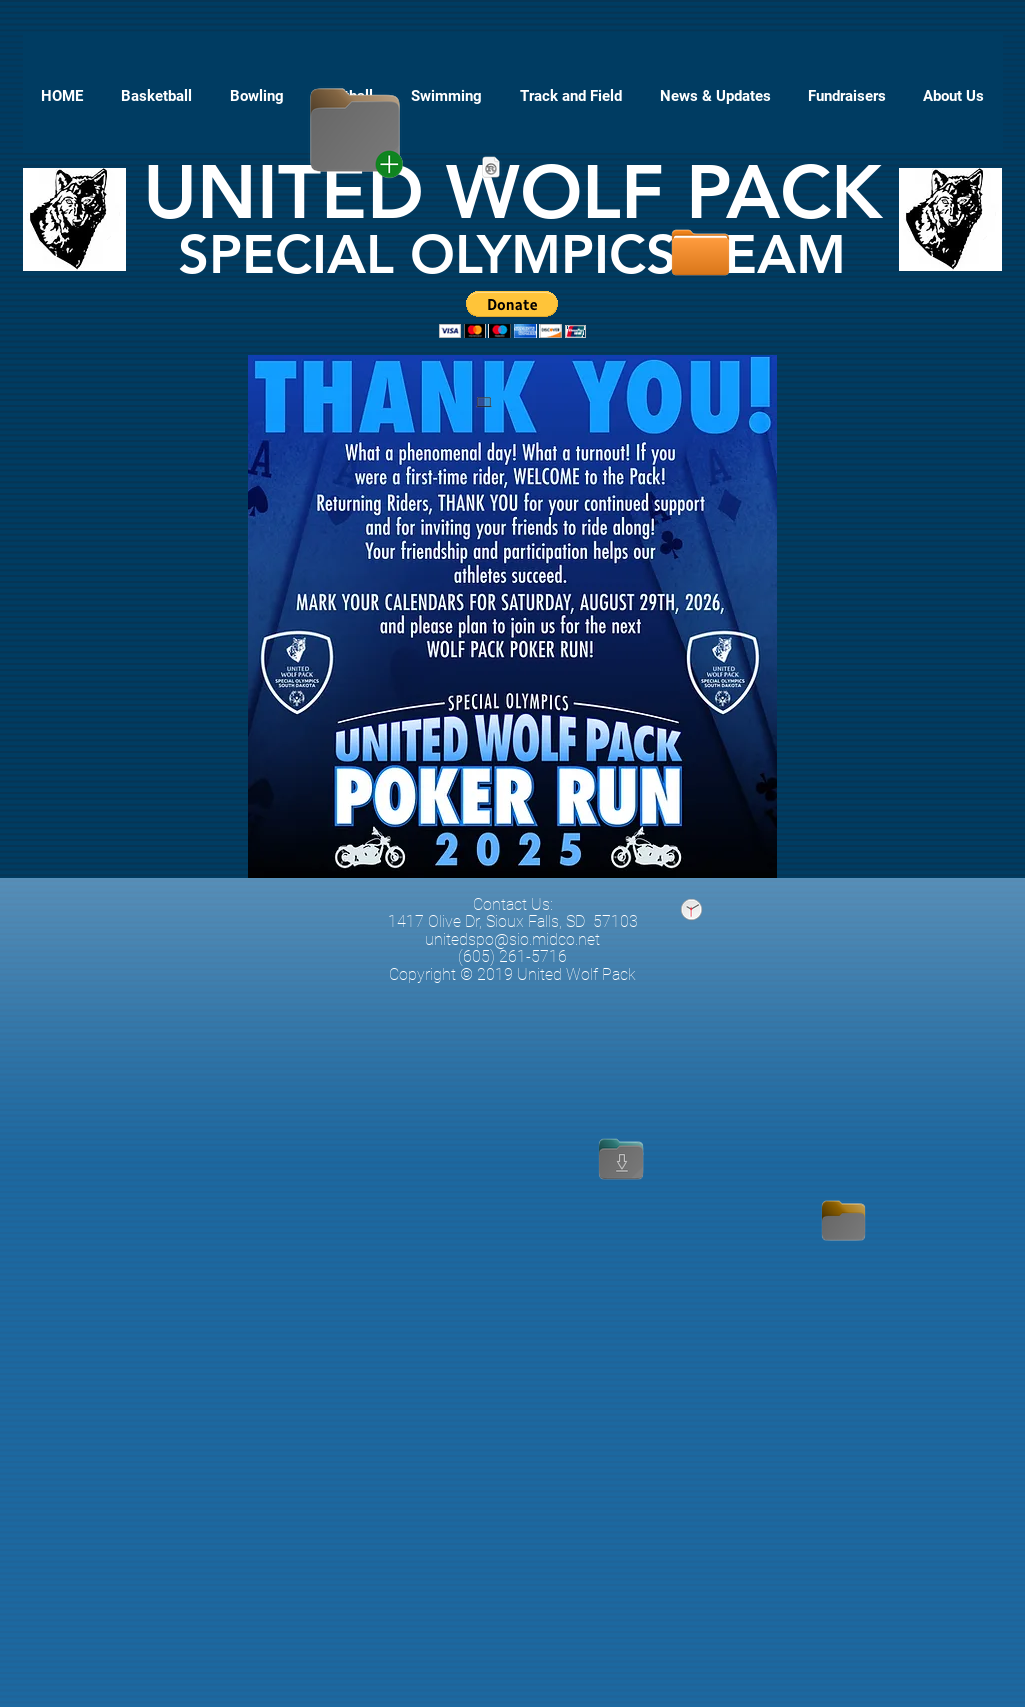  Describe the element at coordinates (691, 909) in the screenshot. I see `access recently opened files or folders` at that location.